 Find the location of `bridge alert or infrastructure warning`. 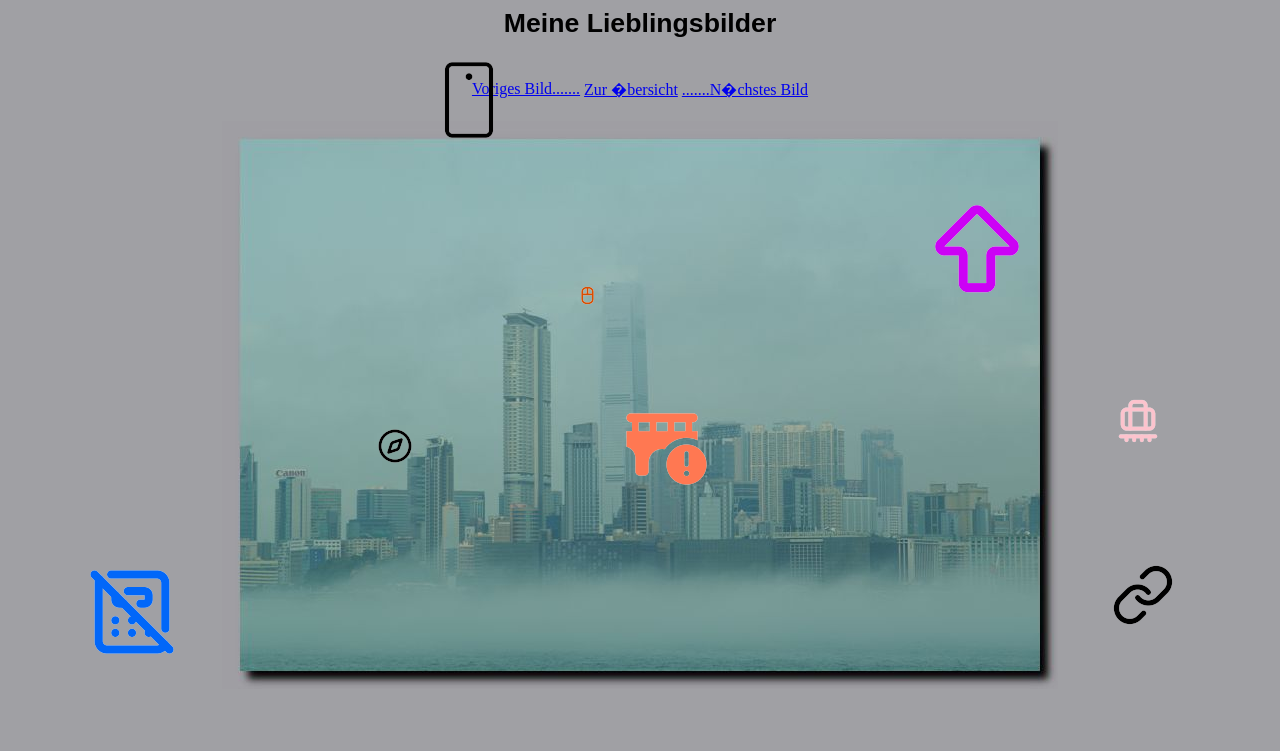

bridge alert or infrastructure warning is located at coordinates (666, 444).